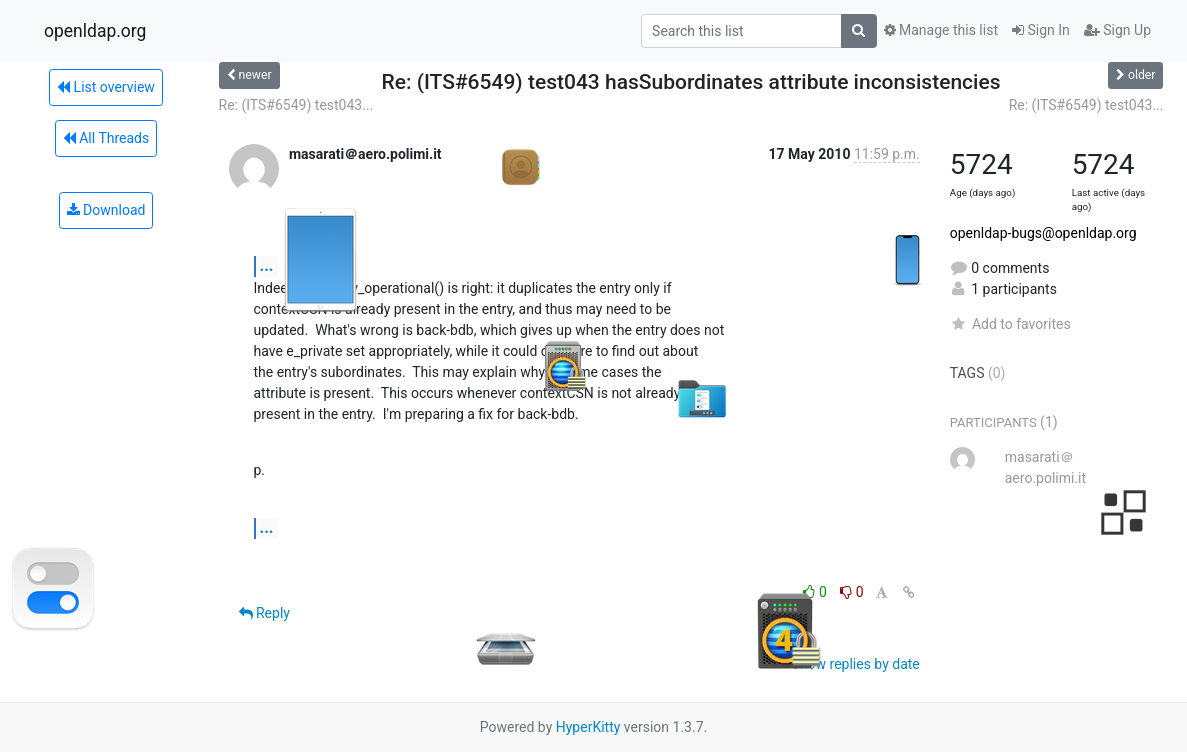  What do you see at coordinates (563, 366) in the screenshot?
I see `locked RAID 0 storage array` at bounding box center [563, 366].